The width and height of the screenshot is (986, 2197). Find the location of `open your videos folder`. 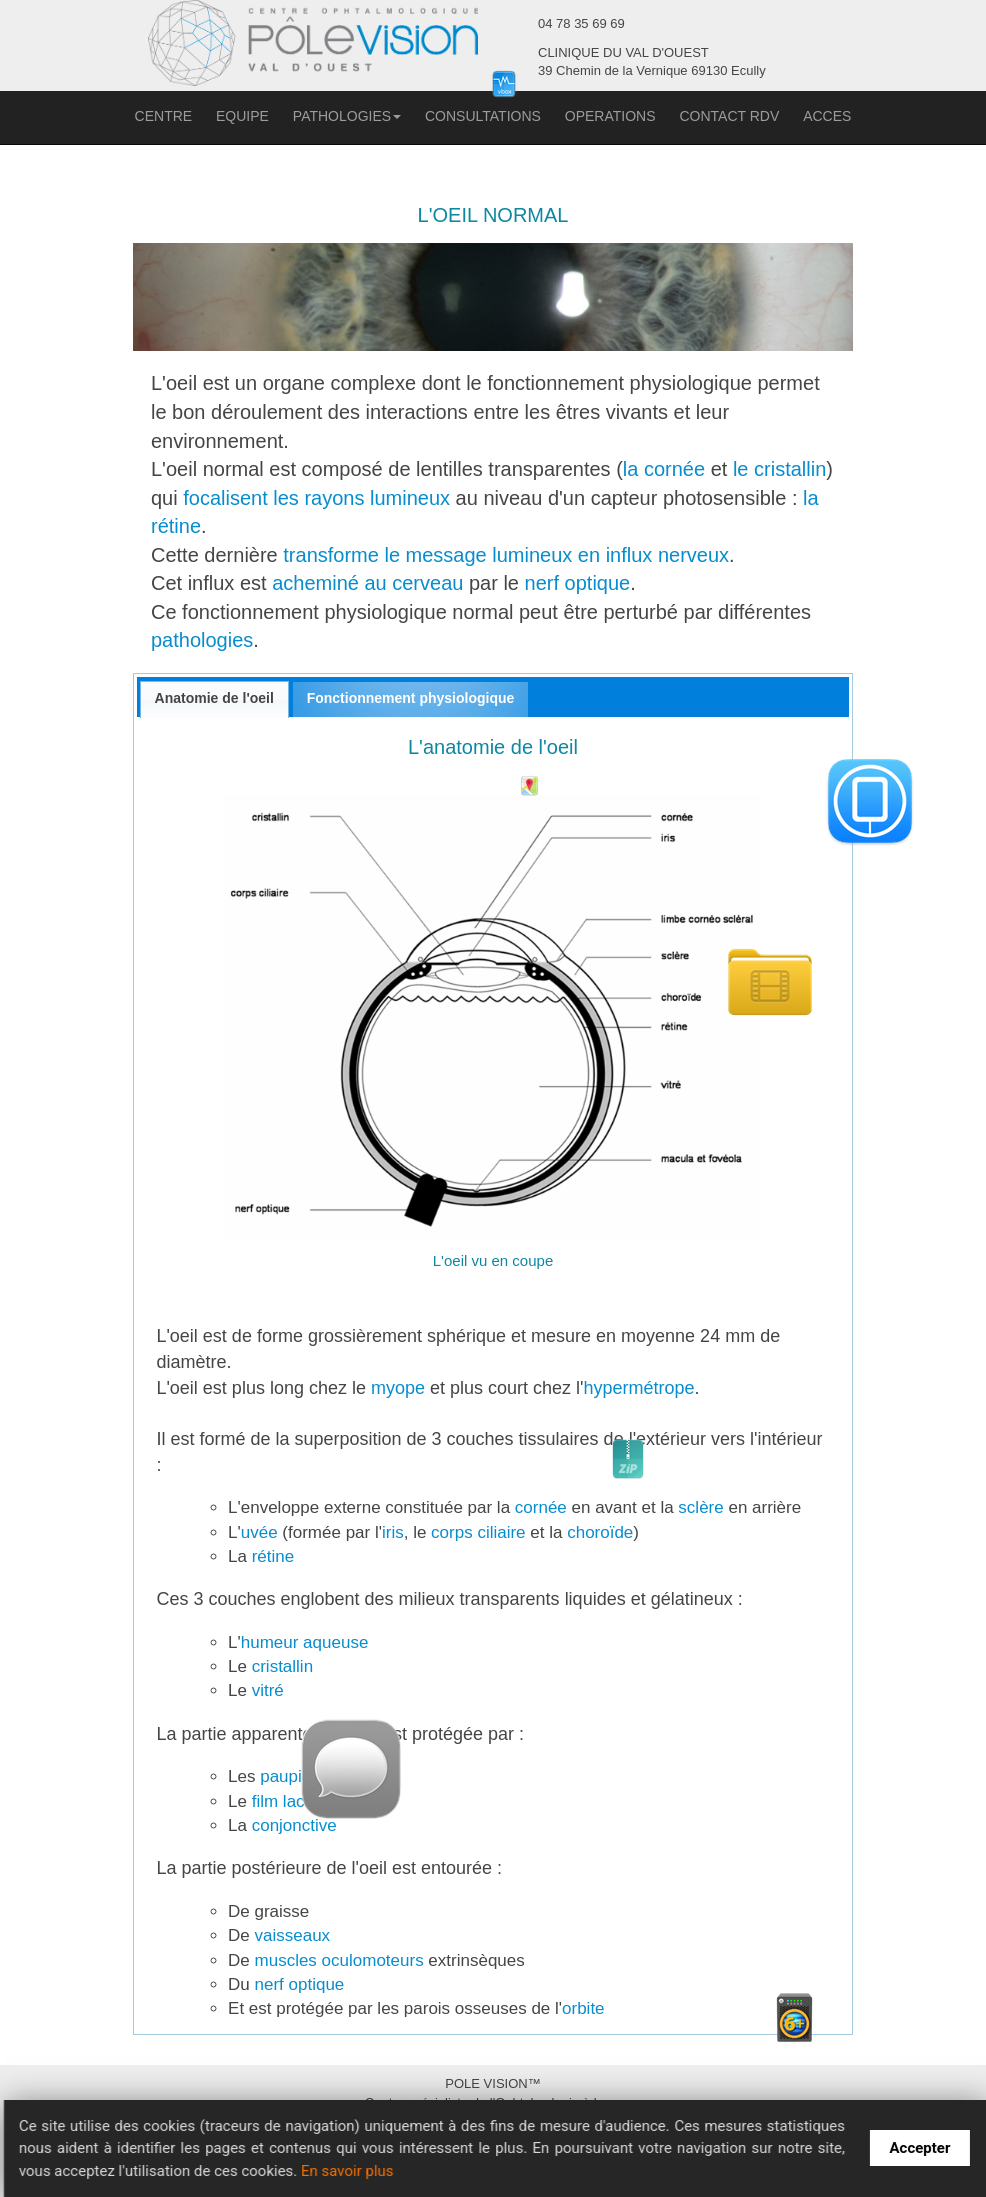

open your videos folder is located at coordinates (770, 982).